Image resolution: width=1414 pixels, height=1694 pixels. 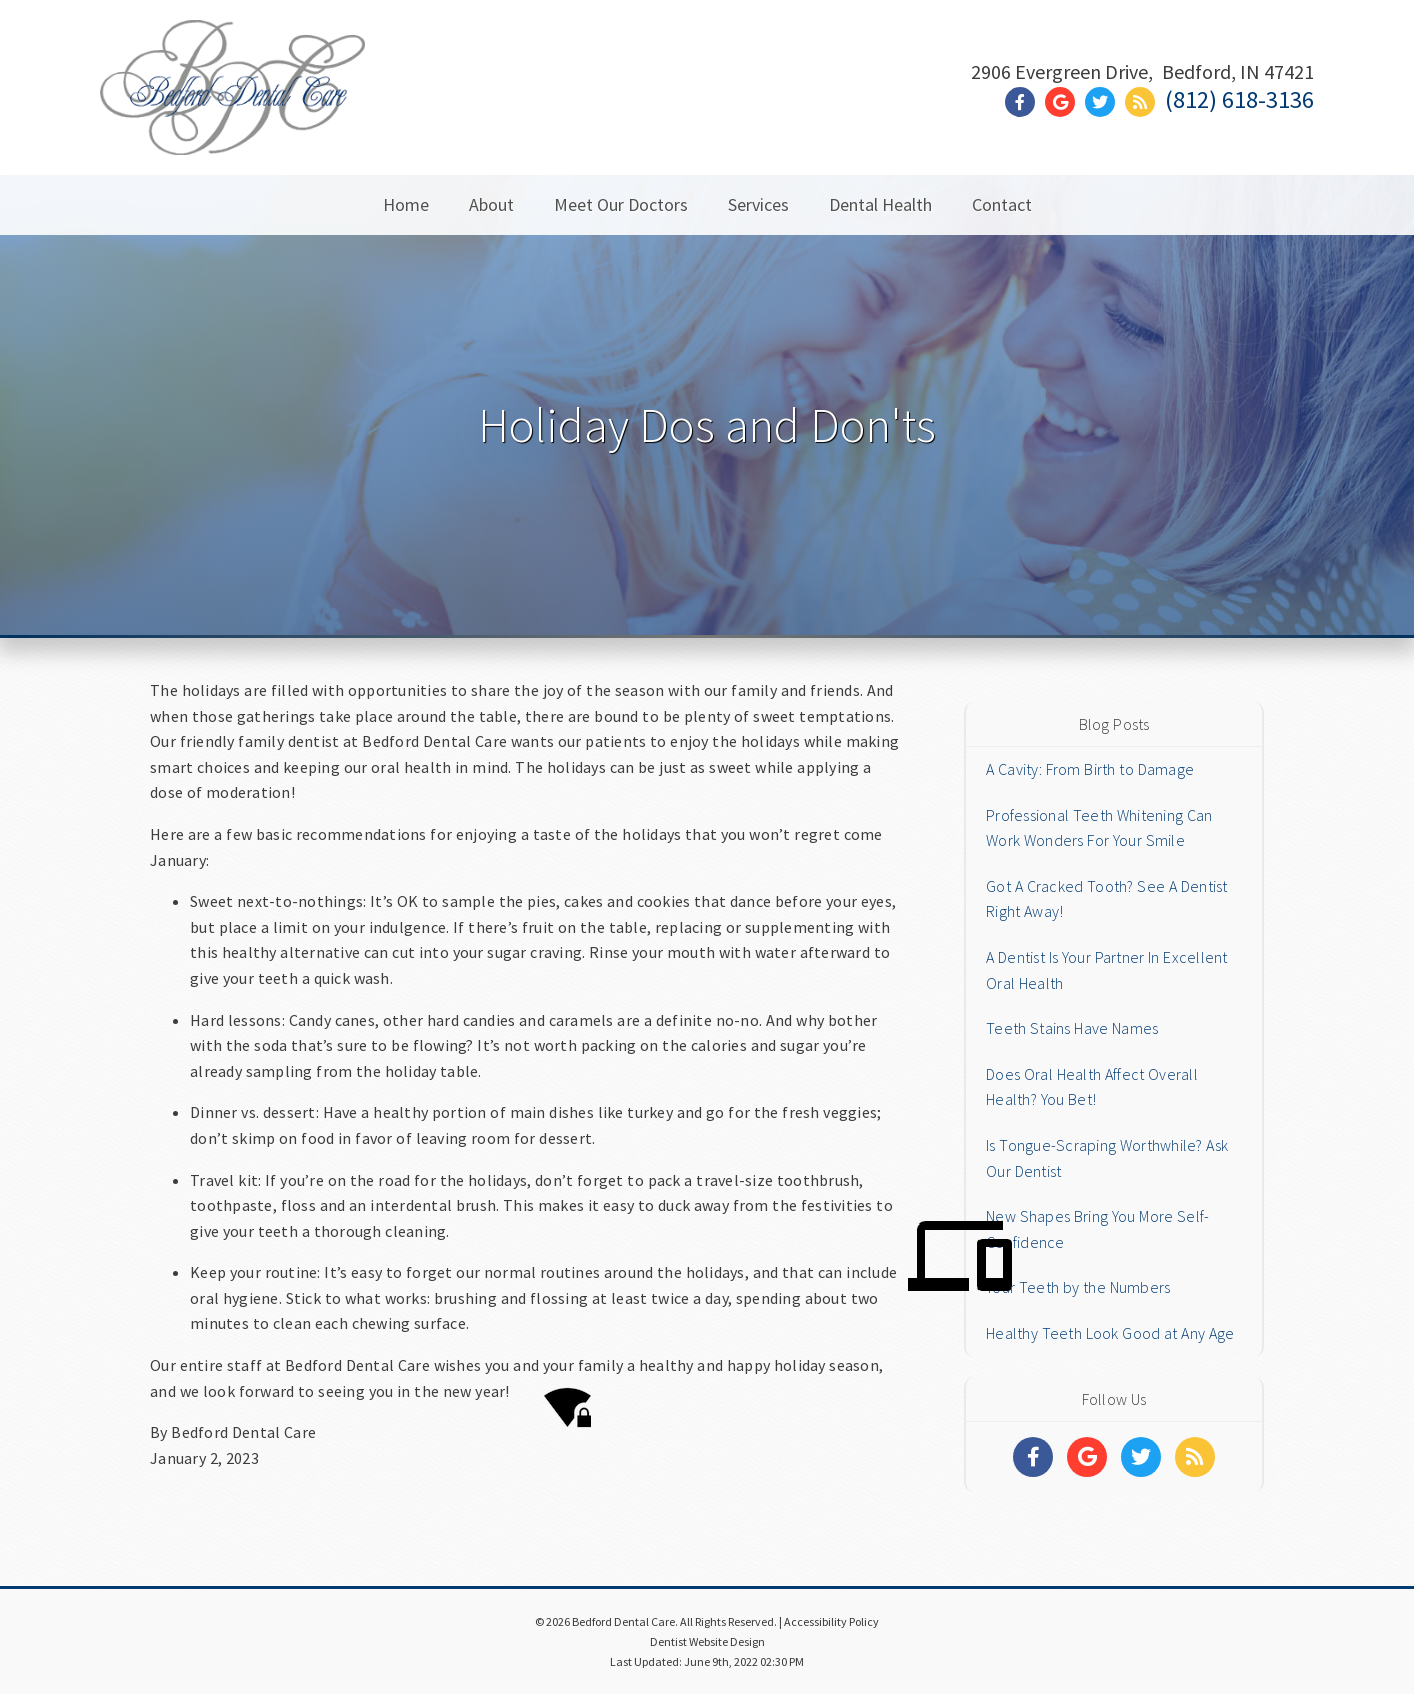 What do you see at coordinates (960, 1256) in the screenshot?
I see `link or sync devices together` at bounding box center [960, 1256].